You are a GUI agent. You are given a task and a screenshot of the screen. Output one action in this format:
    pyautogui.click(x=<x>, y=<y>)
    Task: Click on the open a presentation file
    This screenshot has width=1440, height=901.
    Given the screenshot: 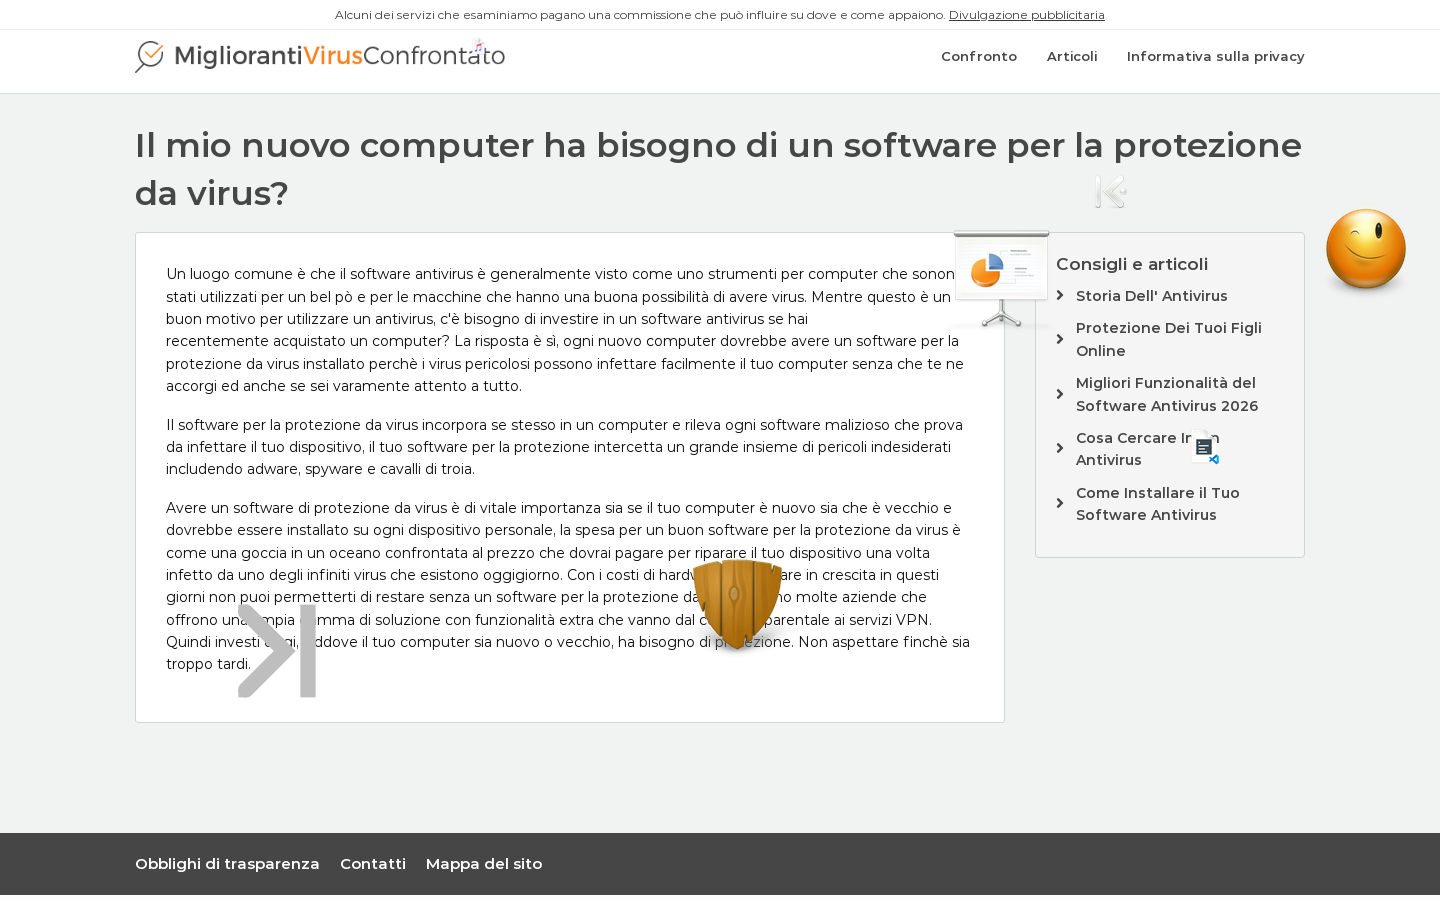 What is the action you would take?
    pyautogui.click(x=1001, y=276)
    